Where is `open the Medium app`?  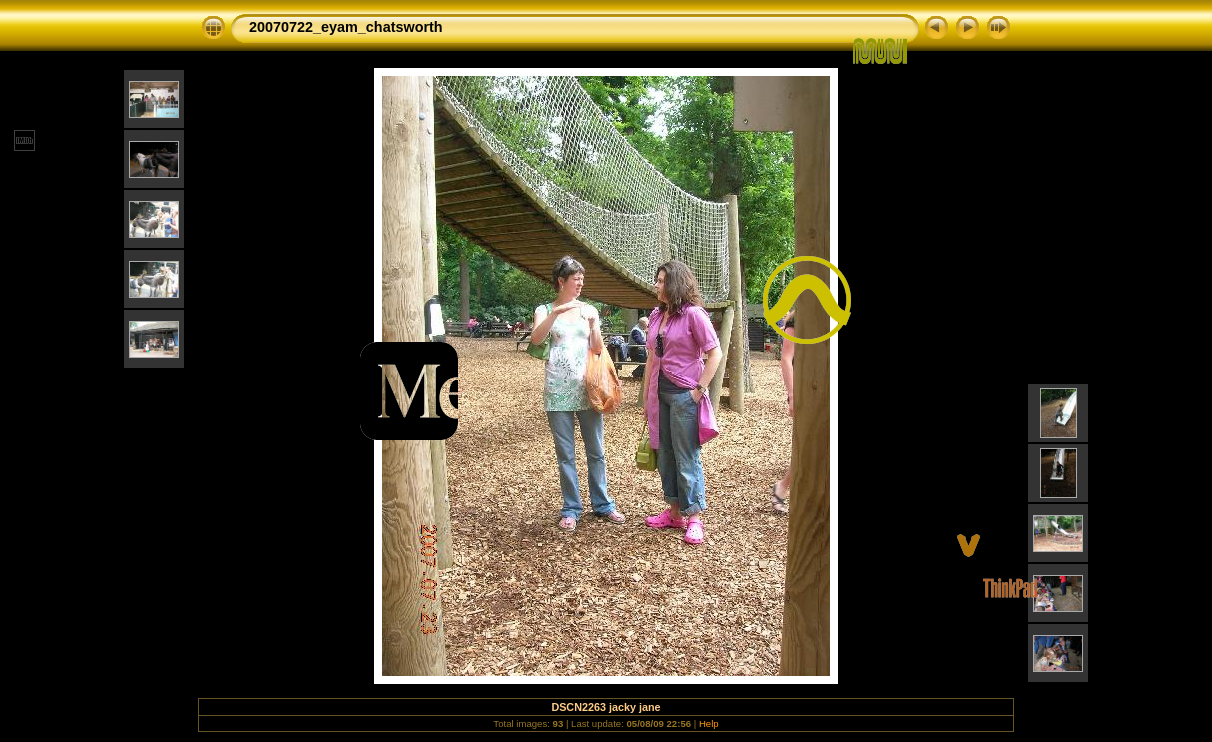 open the Medium app is located at coordinates (409, 391).